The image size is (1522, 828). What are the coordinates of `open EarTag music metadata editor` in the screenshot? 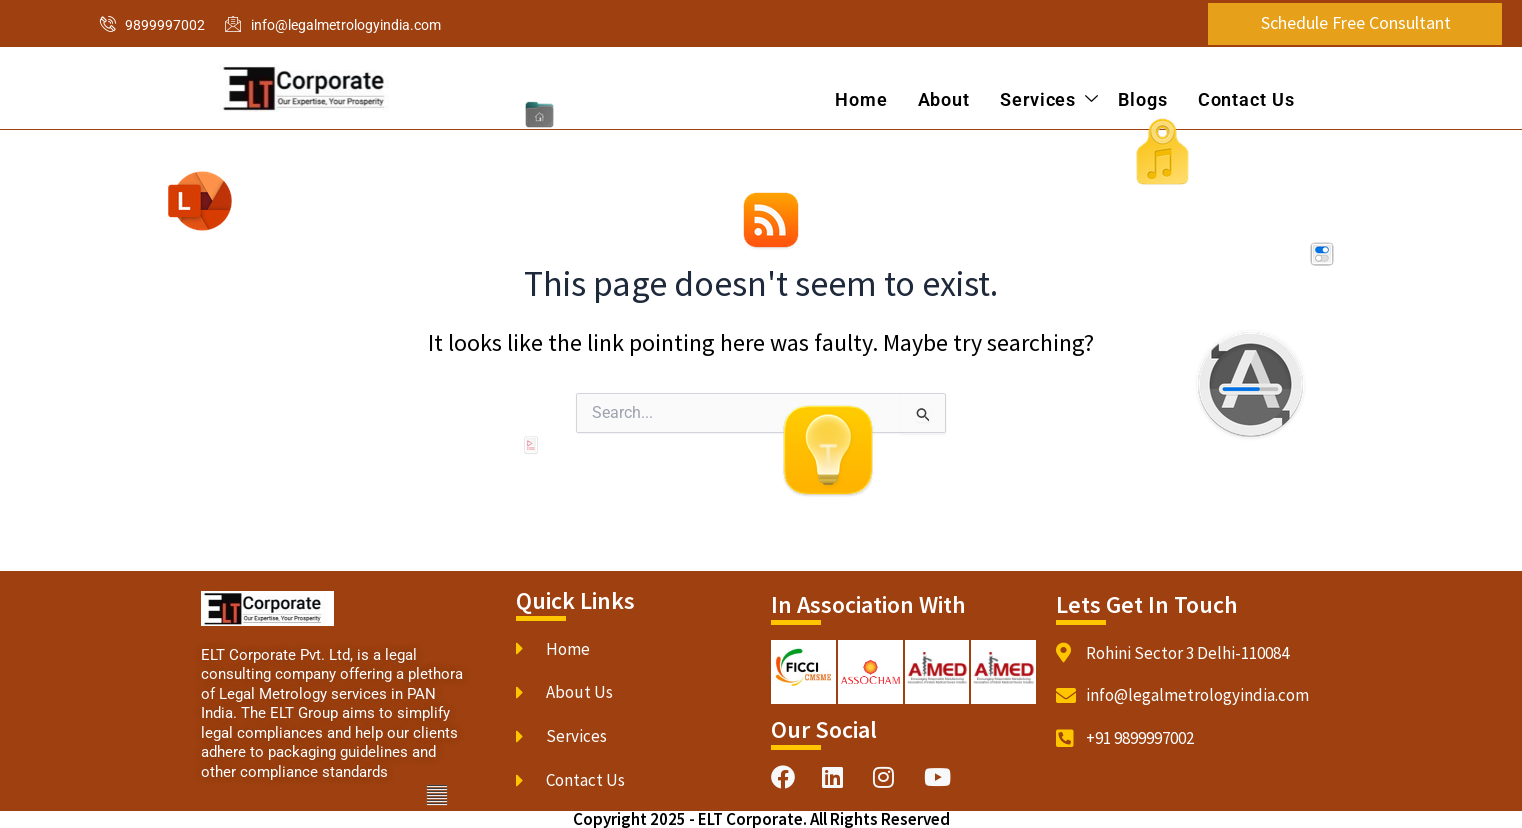 It's located at (1162, 151).